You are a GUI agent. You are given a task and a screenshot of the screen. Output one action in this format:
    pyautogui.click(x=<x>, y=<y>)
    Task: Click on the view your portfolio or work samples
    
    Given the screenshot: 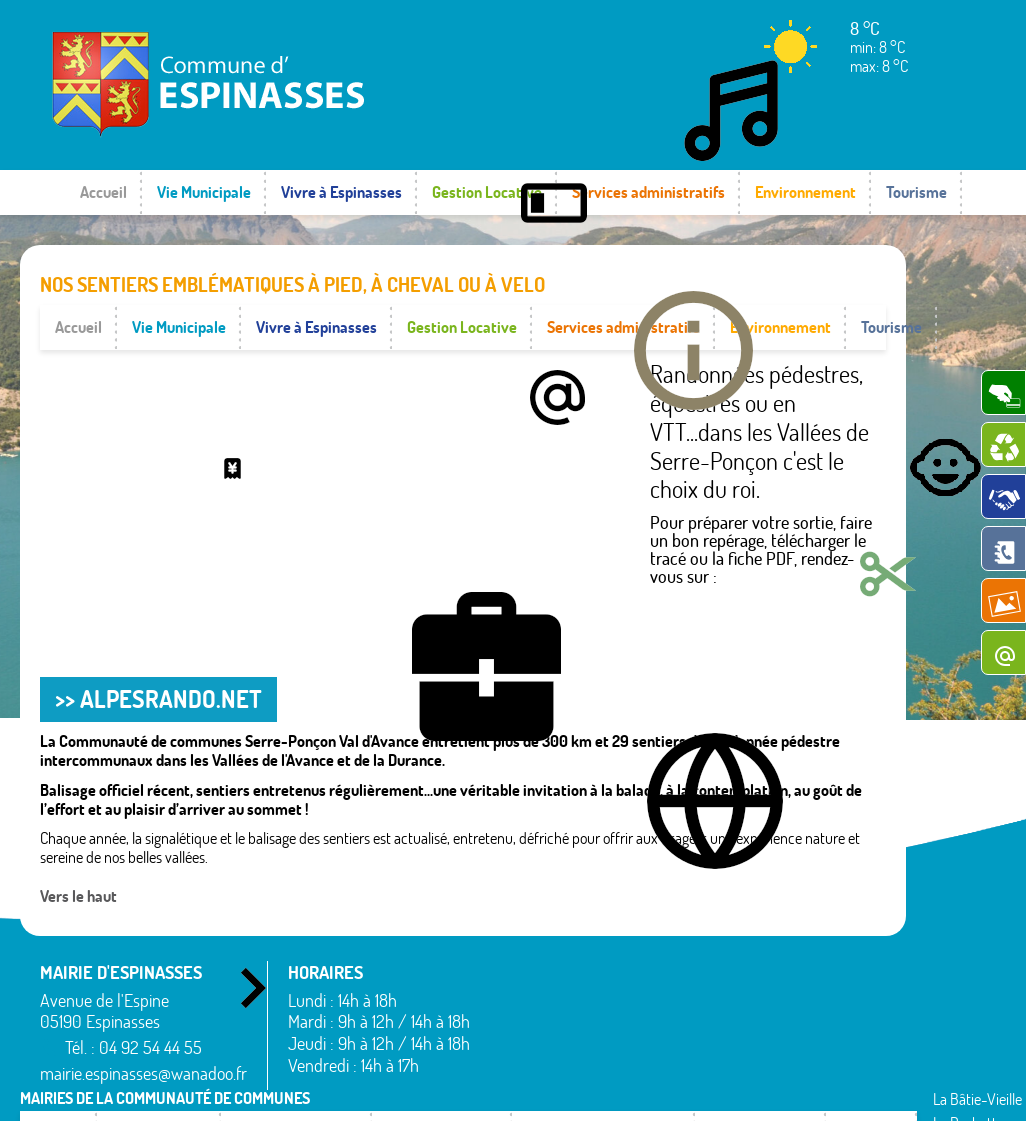 What is the action you would take?
    pyautogui.click(x=486, y=666)
    